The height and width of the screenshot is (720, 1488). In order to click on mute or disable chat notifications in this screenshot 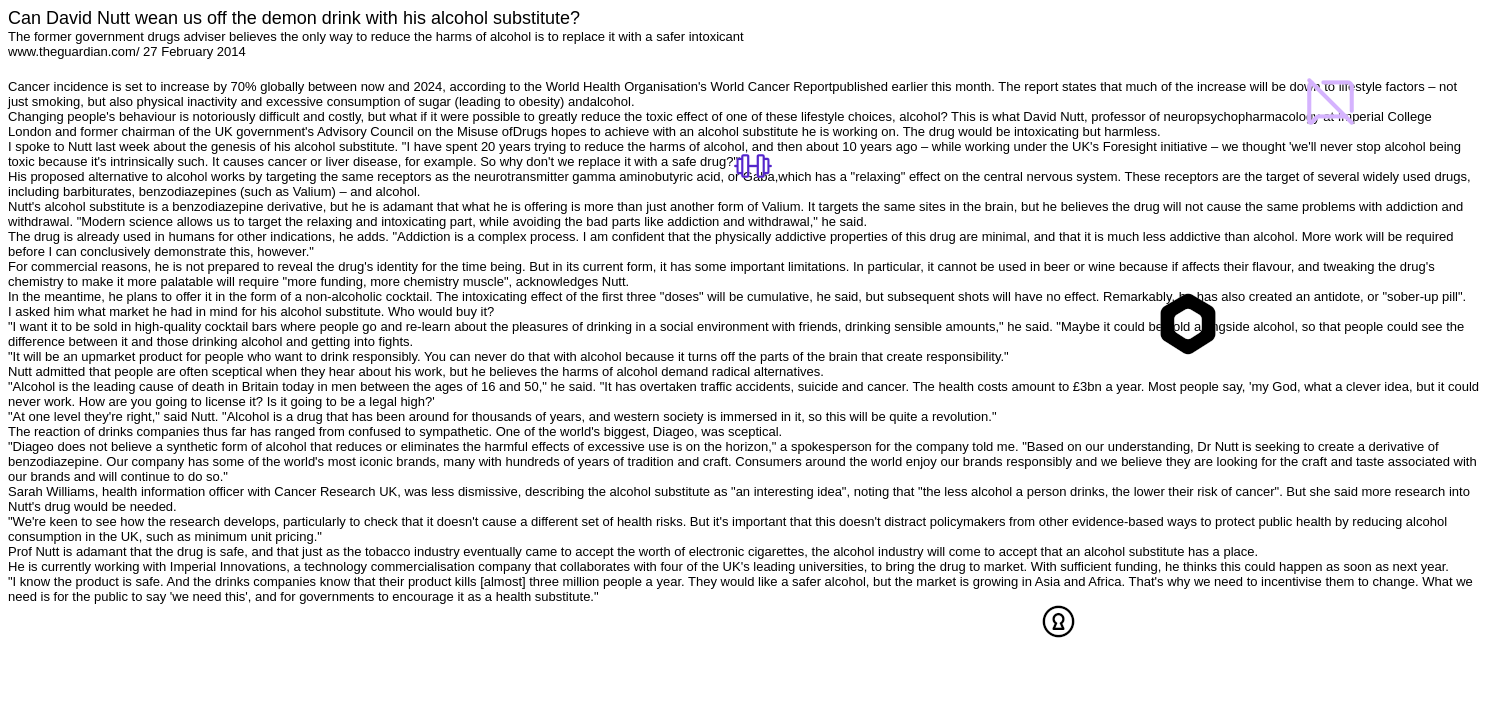, I will do `click(1330, 101)`.